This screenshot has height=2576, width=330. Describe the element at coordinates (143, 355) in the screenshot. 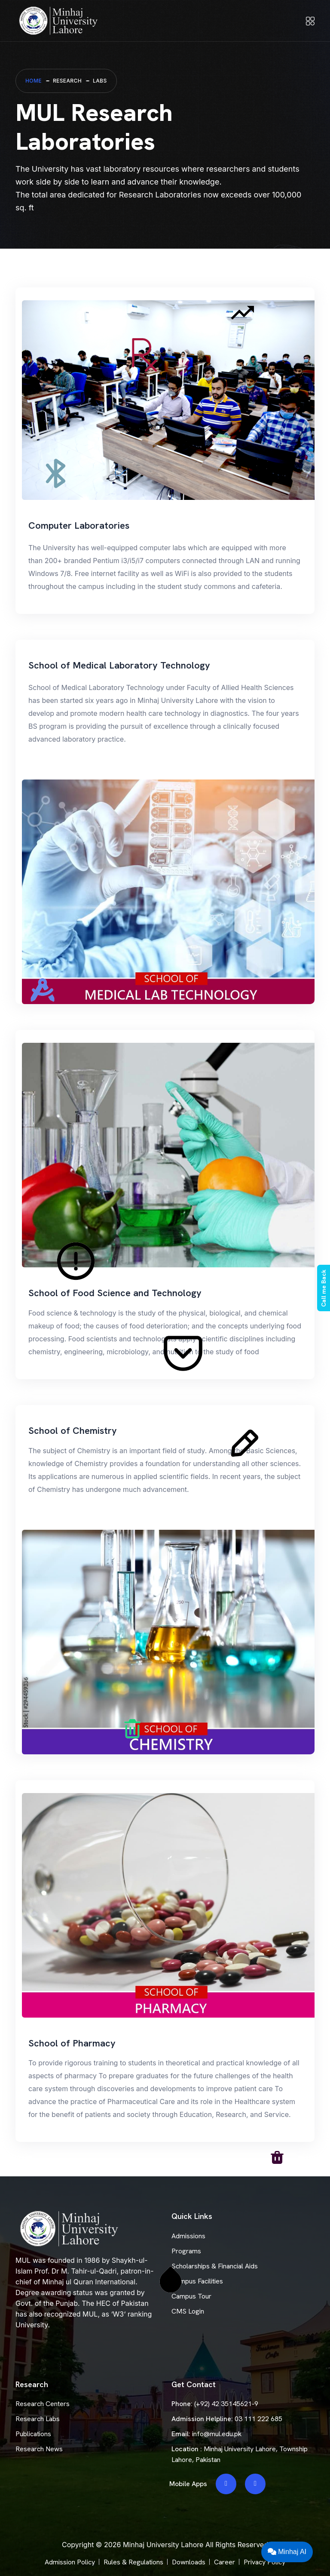

I see `view prescription details` at that location.